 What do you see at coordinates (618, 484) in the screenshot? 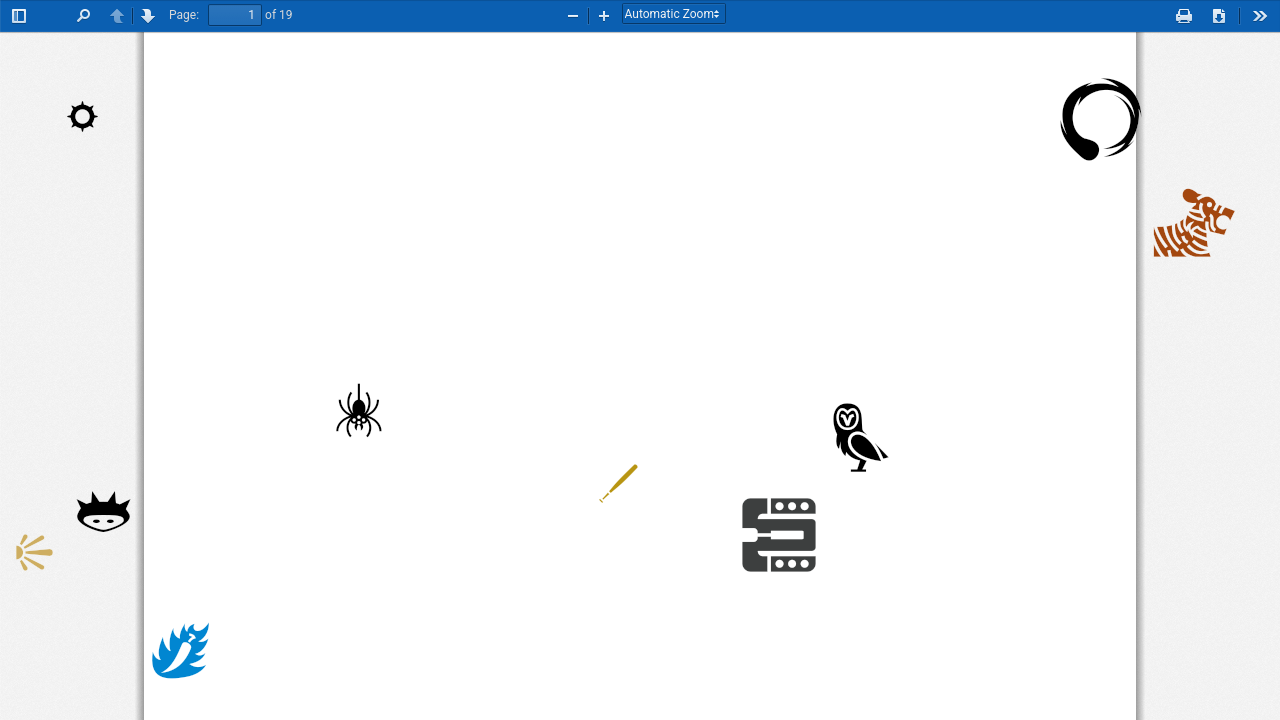
I see `access baseball or batting-related content` at bounding box center [618, 484].